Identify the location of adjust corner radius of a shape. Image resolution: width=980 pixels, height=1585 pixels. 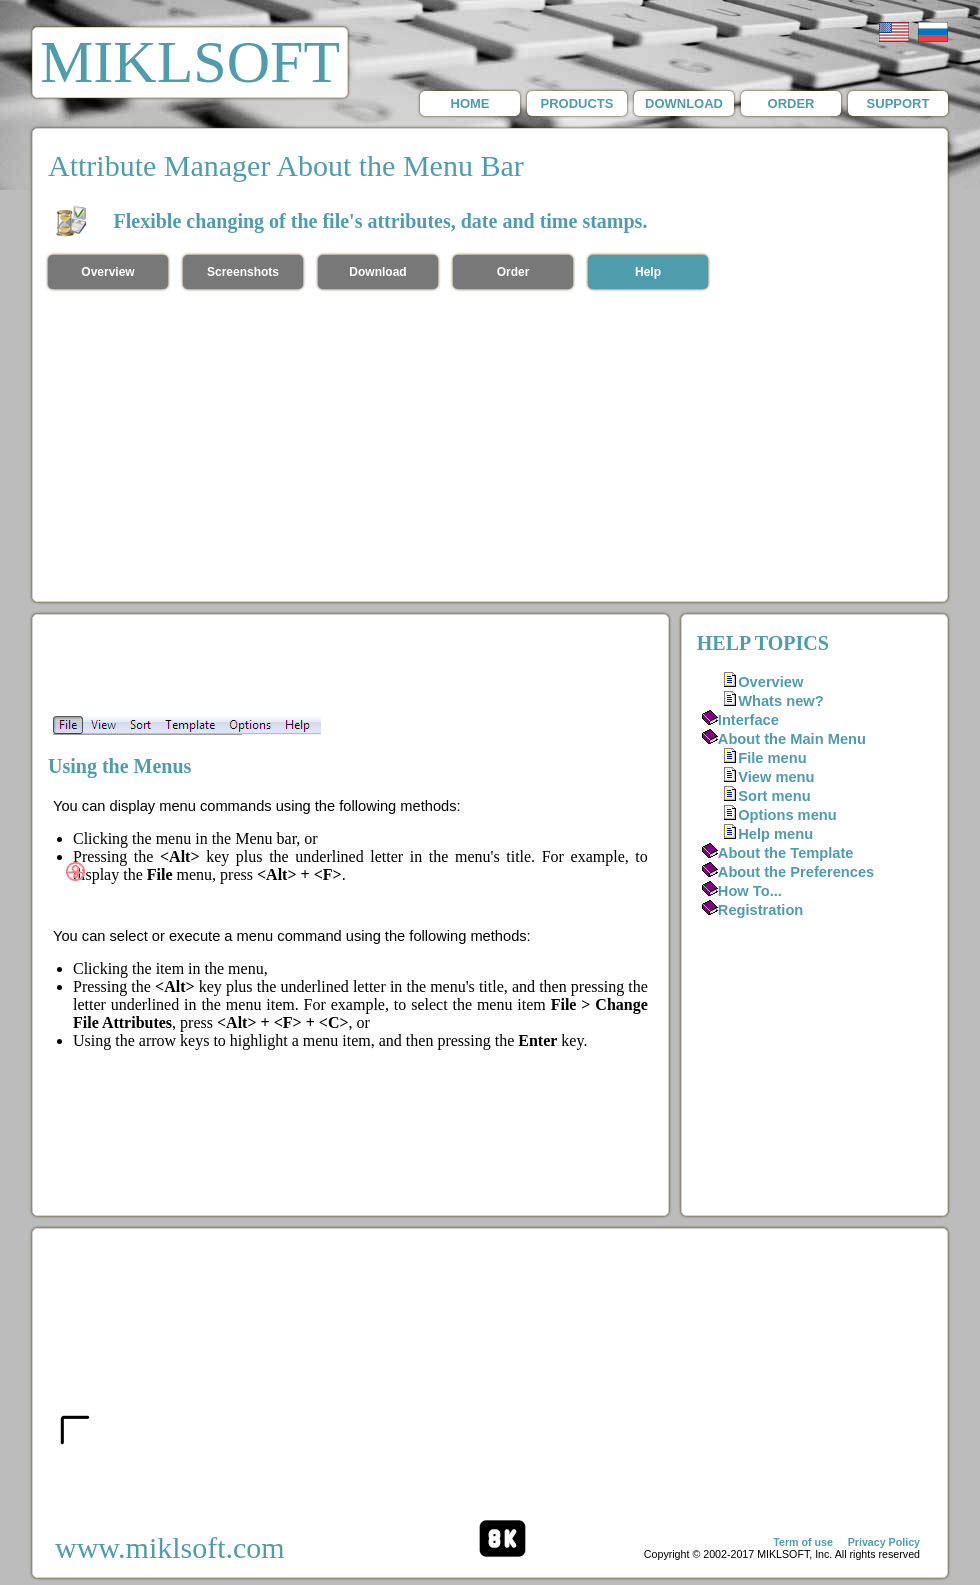
(75, 1430).